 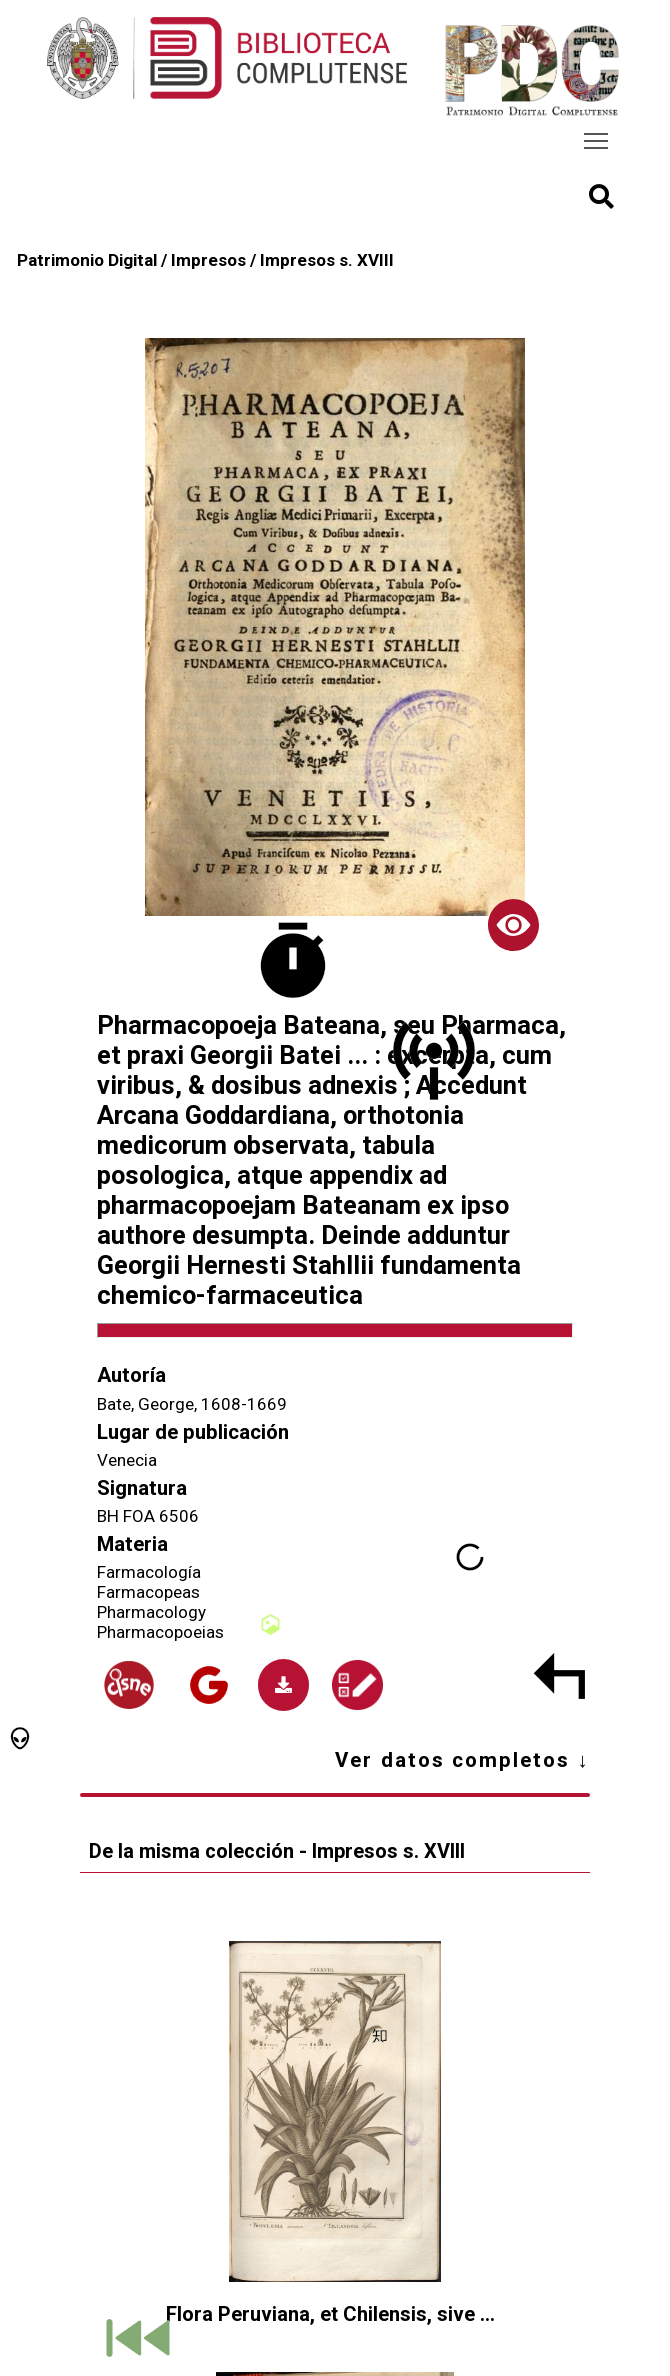 What do you see at coordinates (470, 1557) in the screenshot?
I see `indicates content is loading` at bounding box center [470, 1557].